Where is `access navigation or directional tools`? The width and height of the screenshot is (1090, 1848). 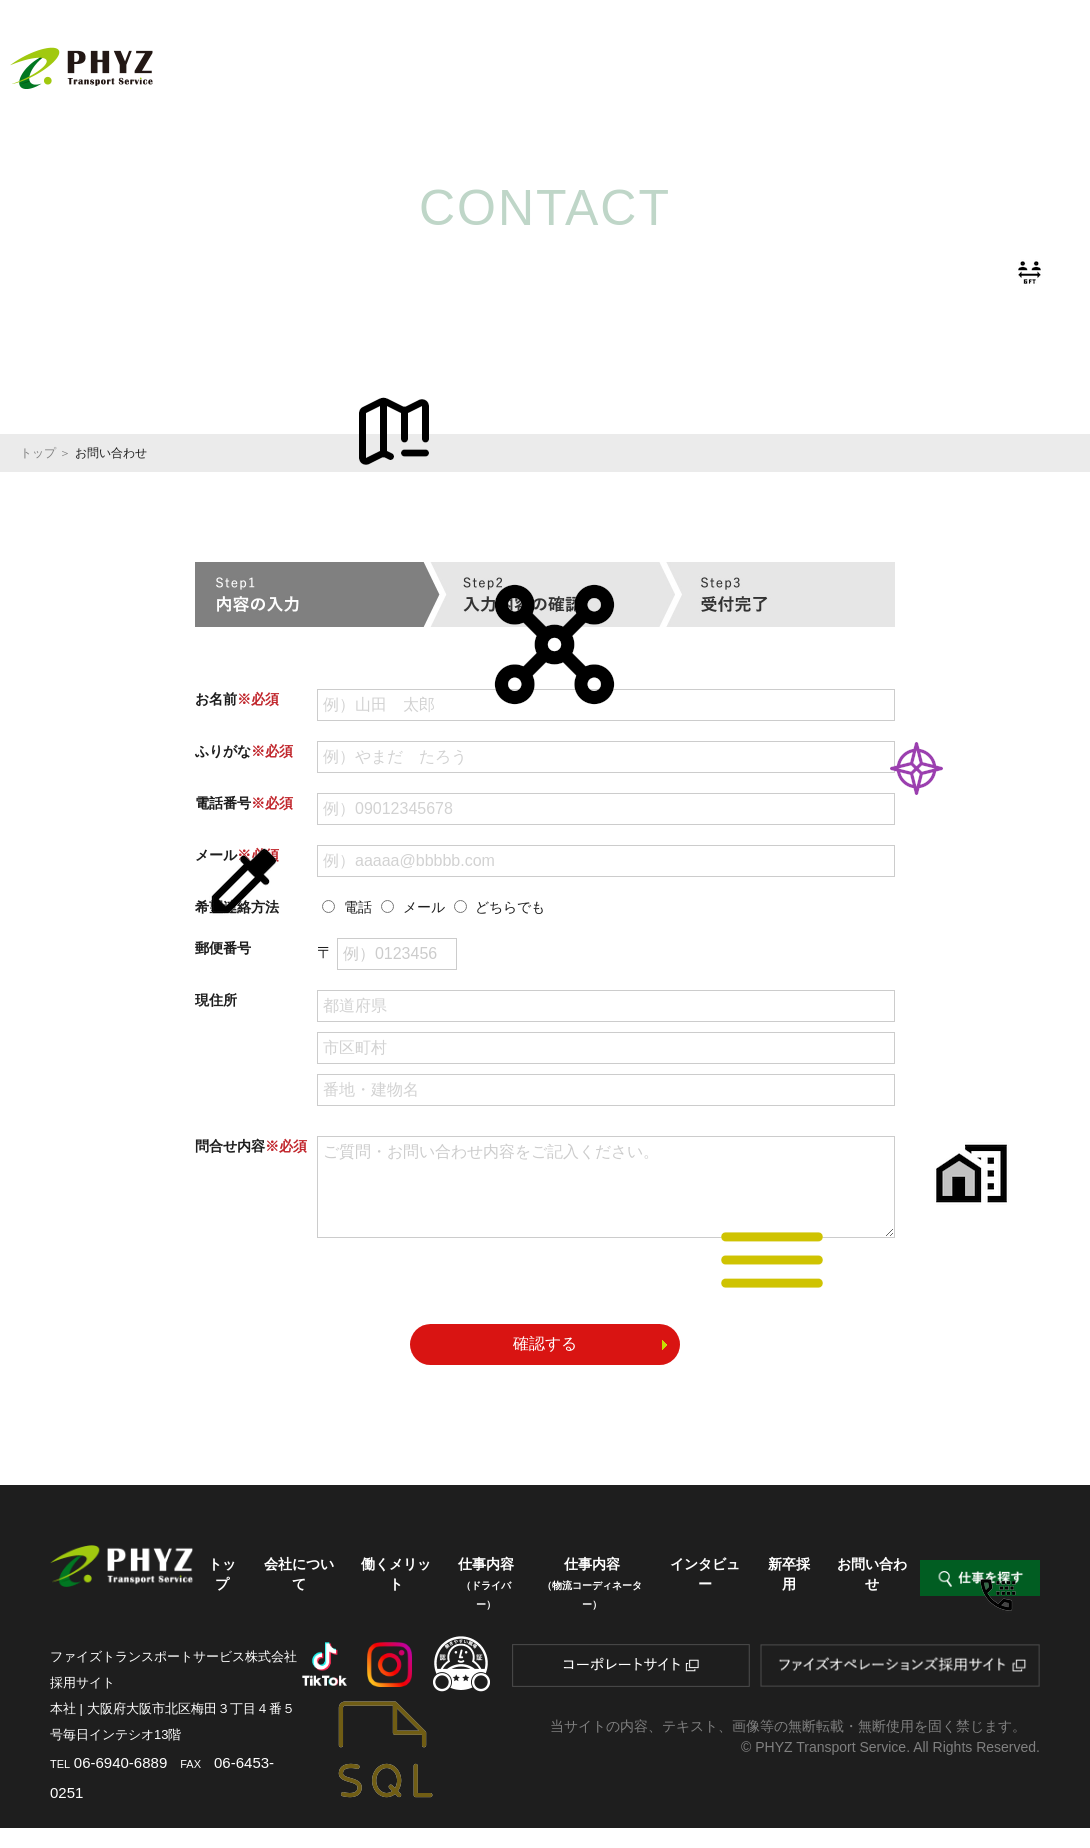 access navigation or directional tools is located at coordinates (916, 768).